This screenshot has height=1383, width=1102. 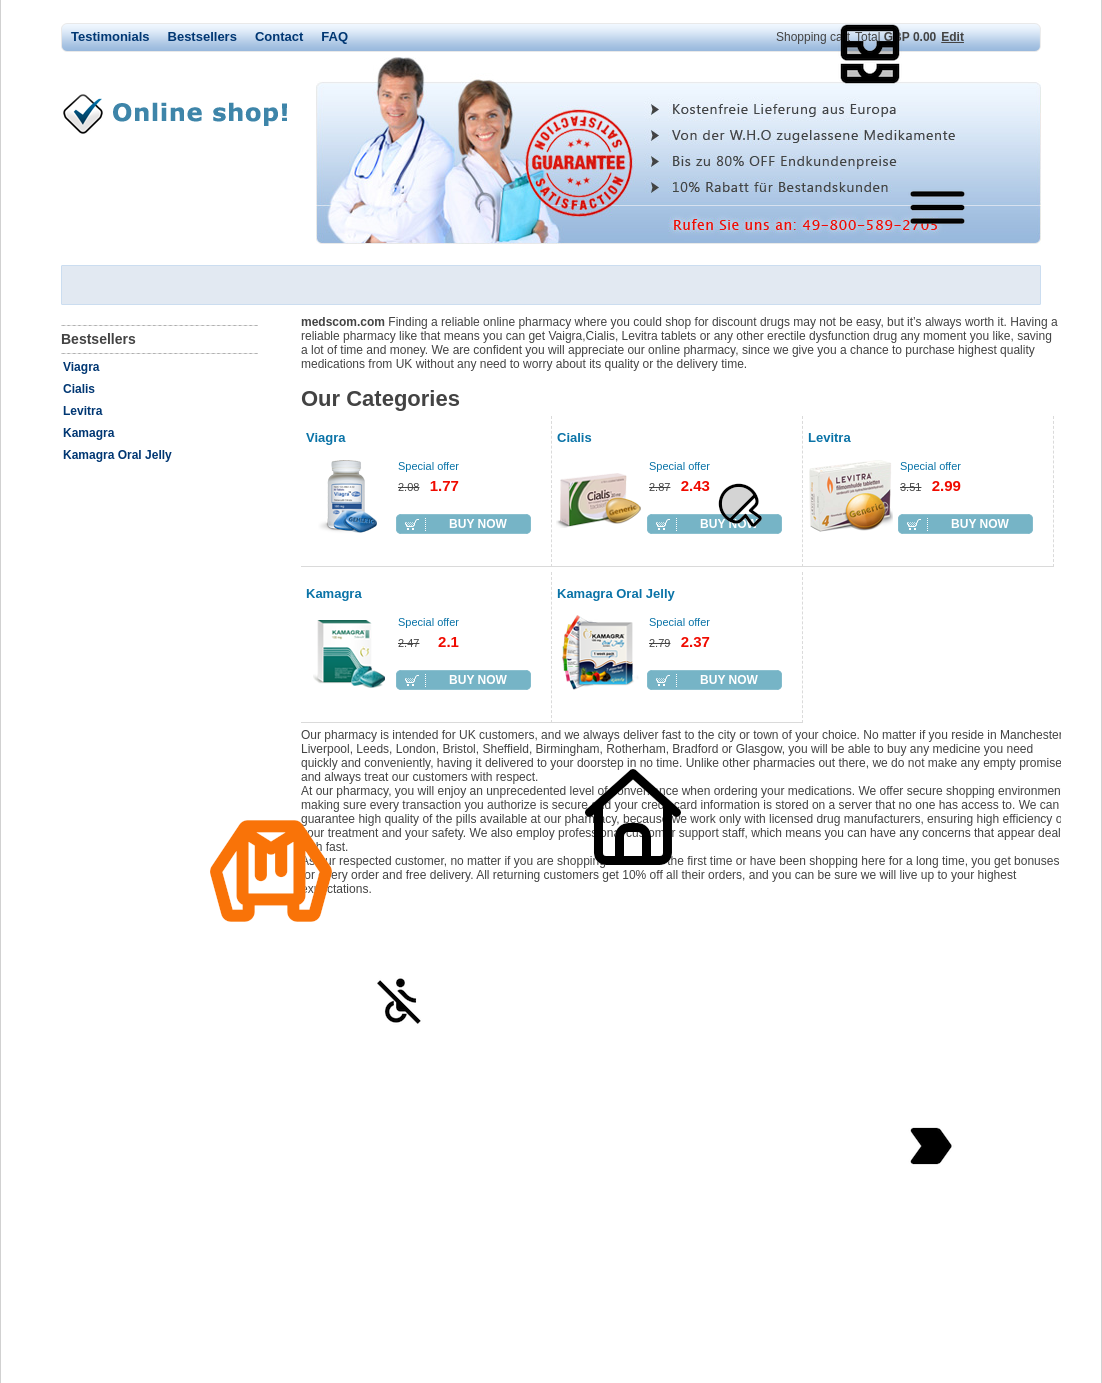 I want to click on navigate to the home screen, so click(x=633, y=817).